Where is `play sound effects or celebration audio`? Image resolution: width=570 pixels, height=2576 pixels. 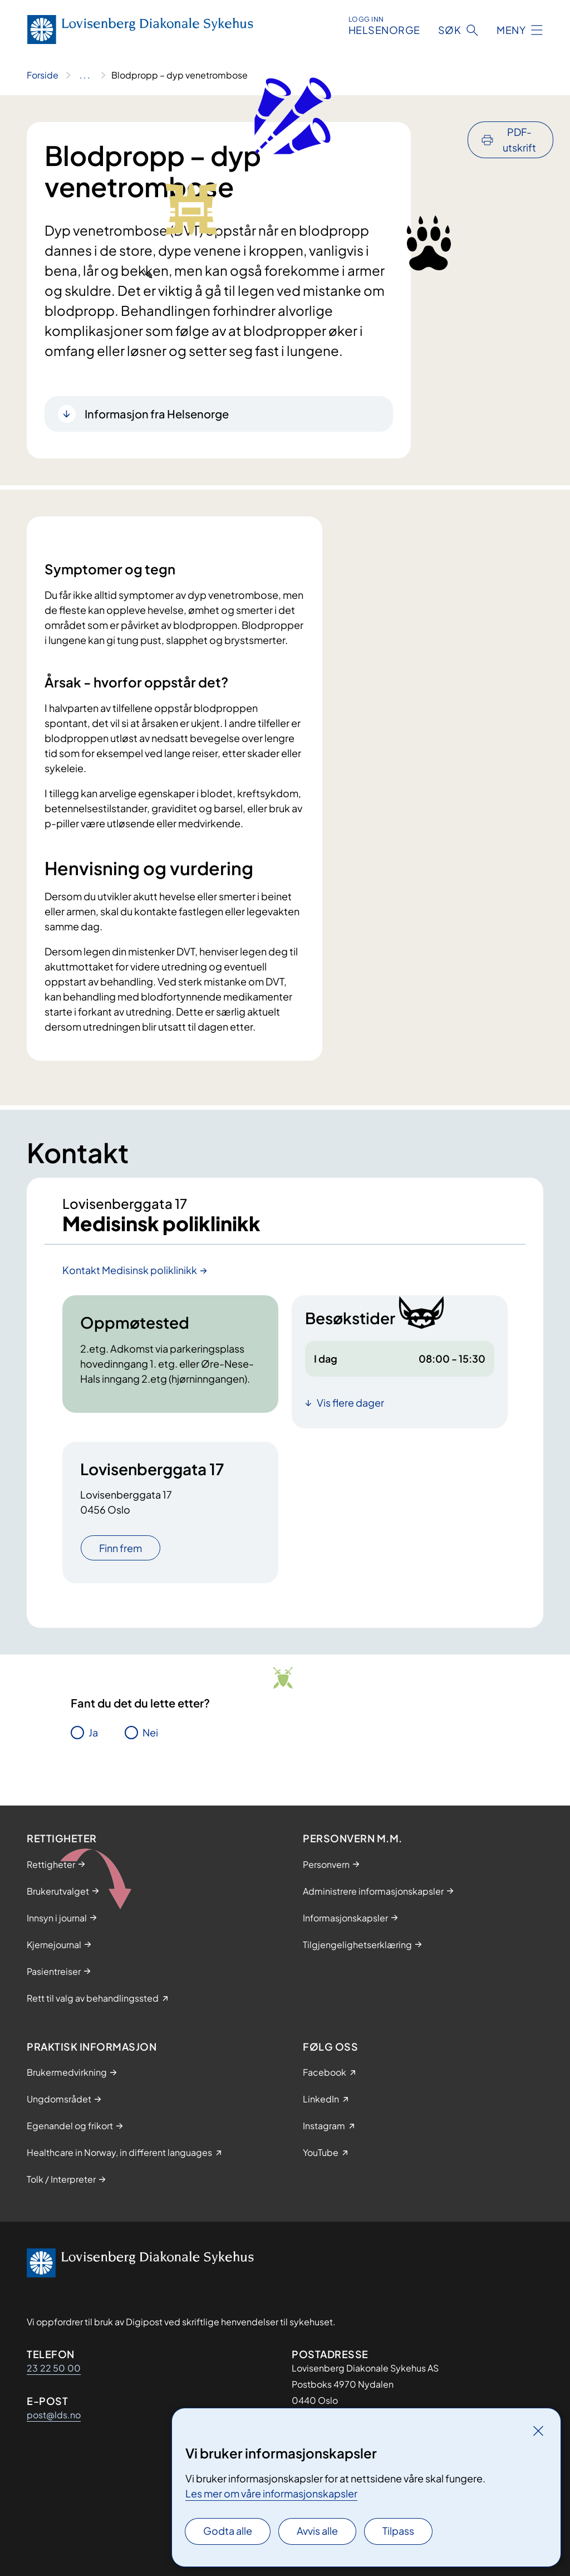 play sound effects or celebration audio is located at coordinates (293, 115).